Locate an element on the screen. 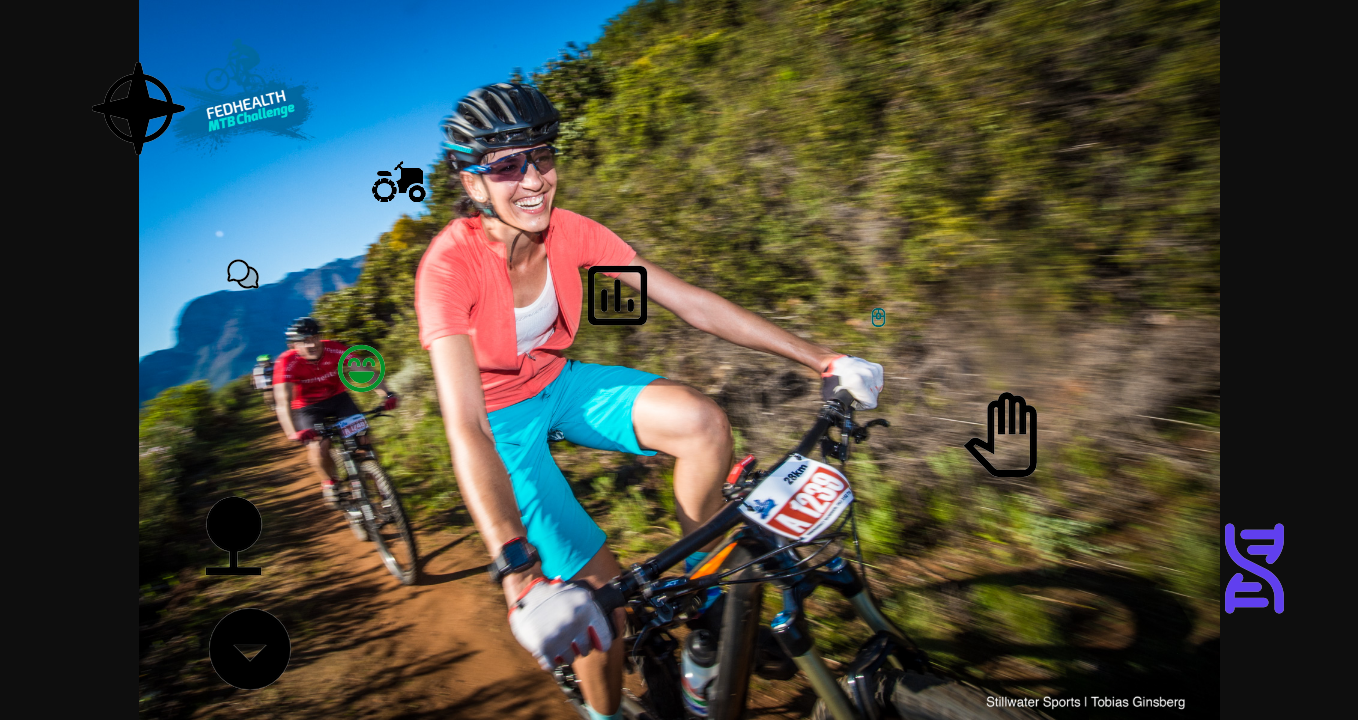  access agricultural or farming features is located at coordinates (399, 183).